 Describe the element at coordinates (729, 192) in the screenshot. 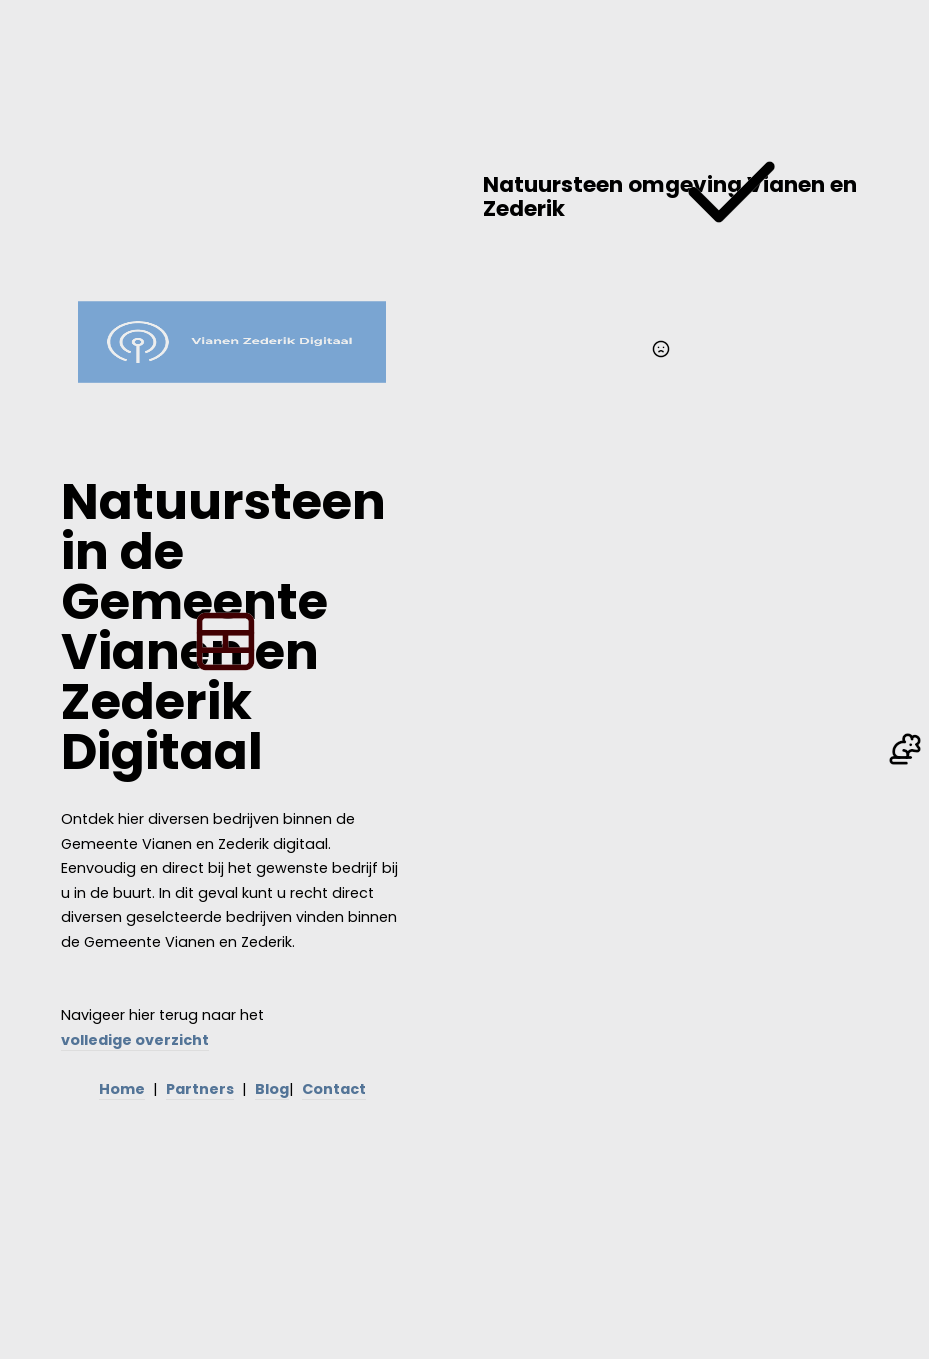

I see `confirm or submit an action` at that location.